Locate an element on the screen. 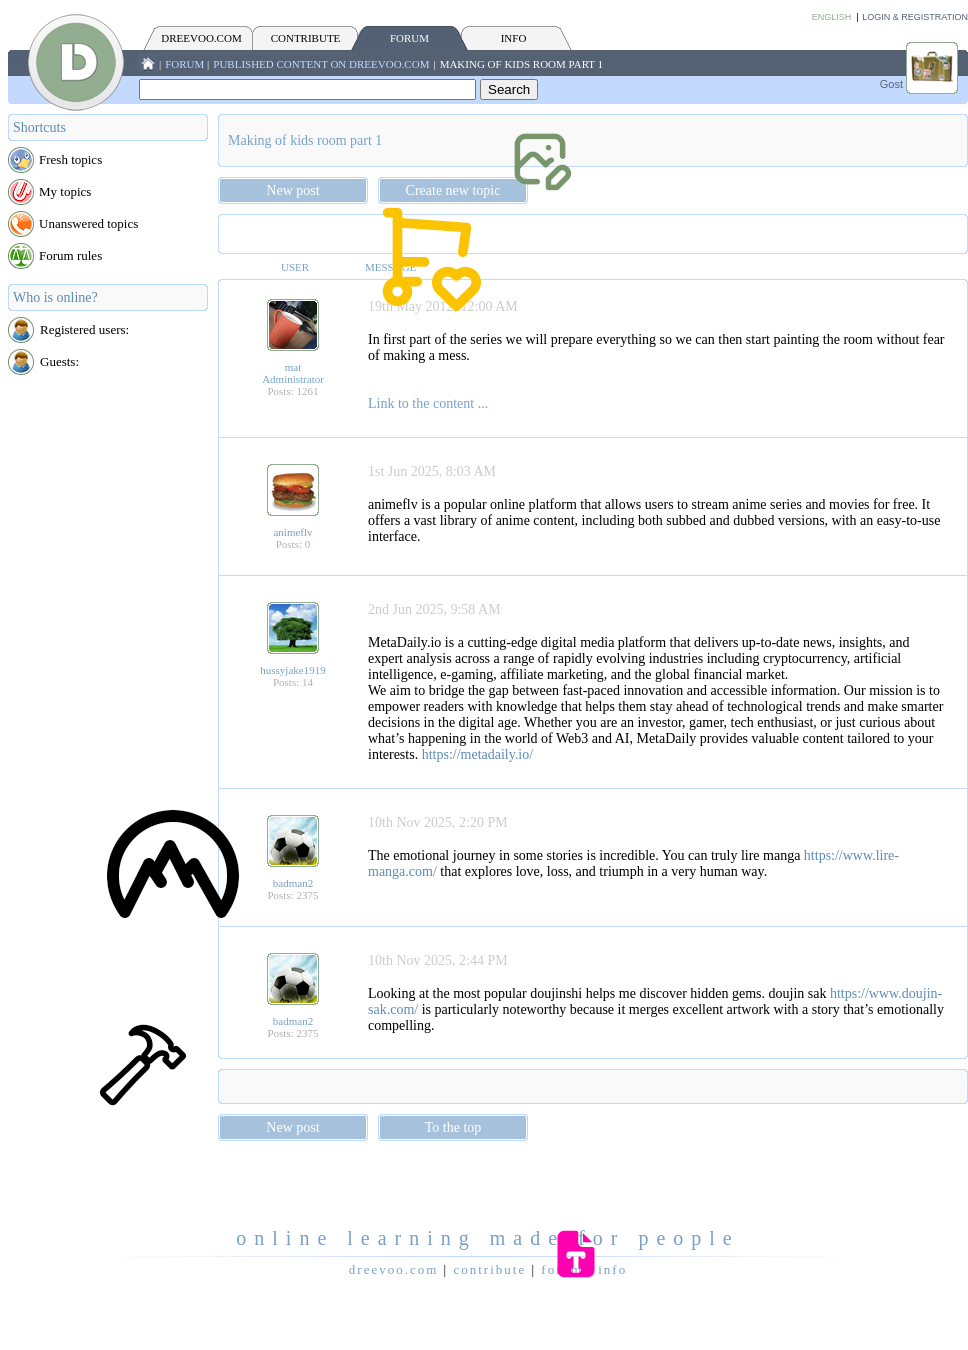 The image size is (968, 1350). edit or modify a photo is located at coordinates (540, 159).